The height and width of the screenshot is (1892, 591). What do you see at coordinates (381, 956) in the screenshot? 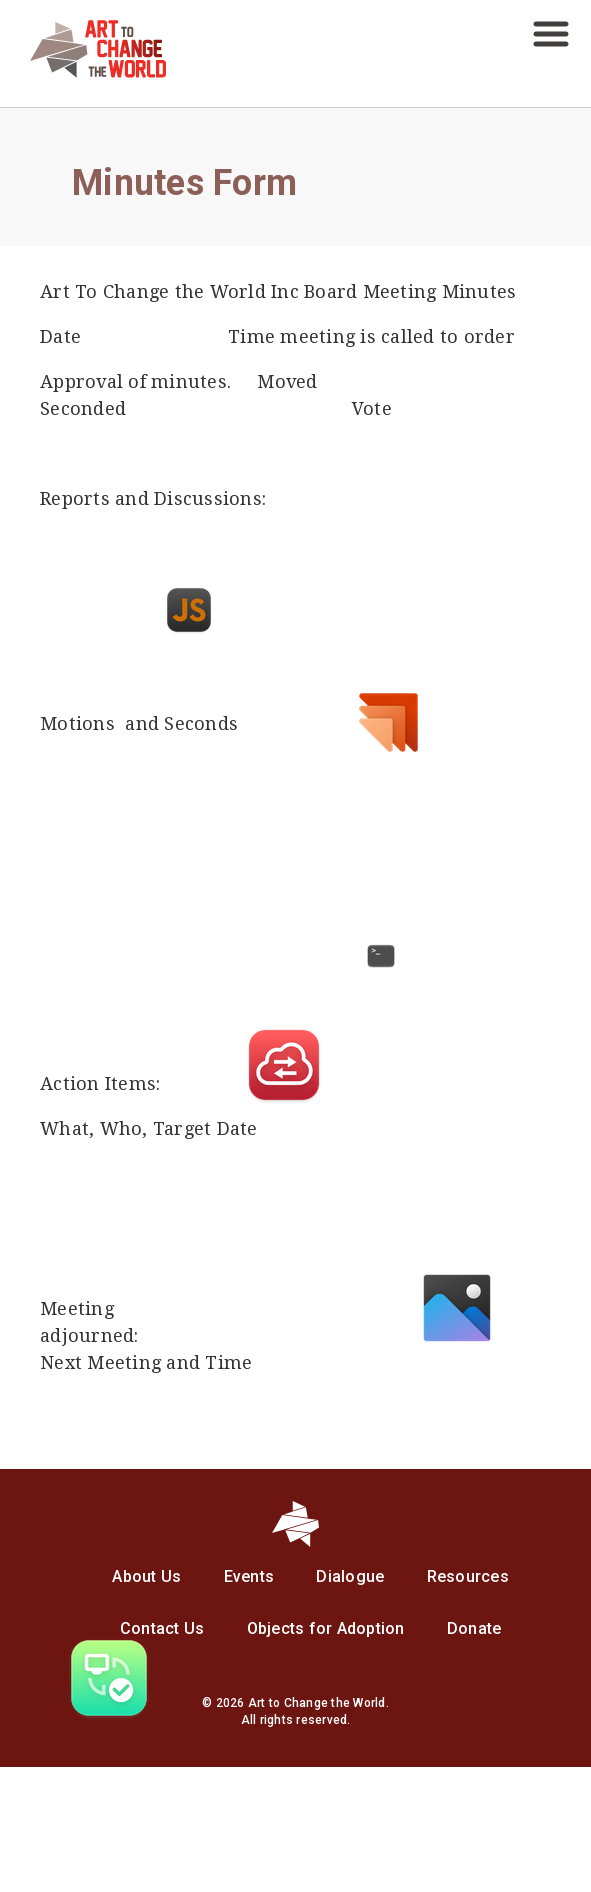
I see `open the terminal application` at bounding box center [381, 956].